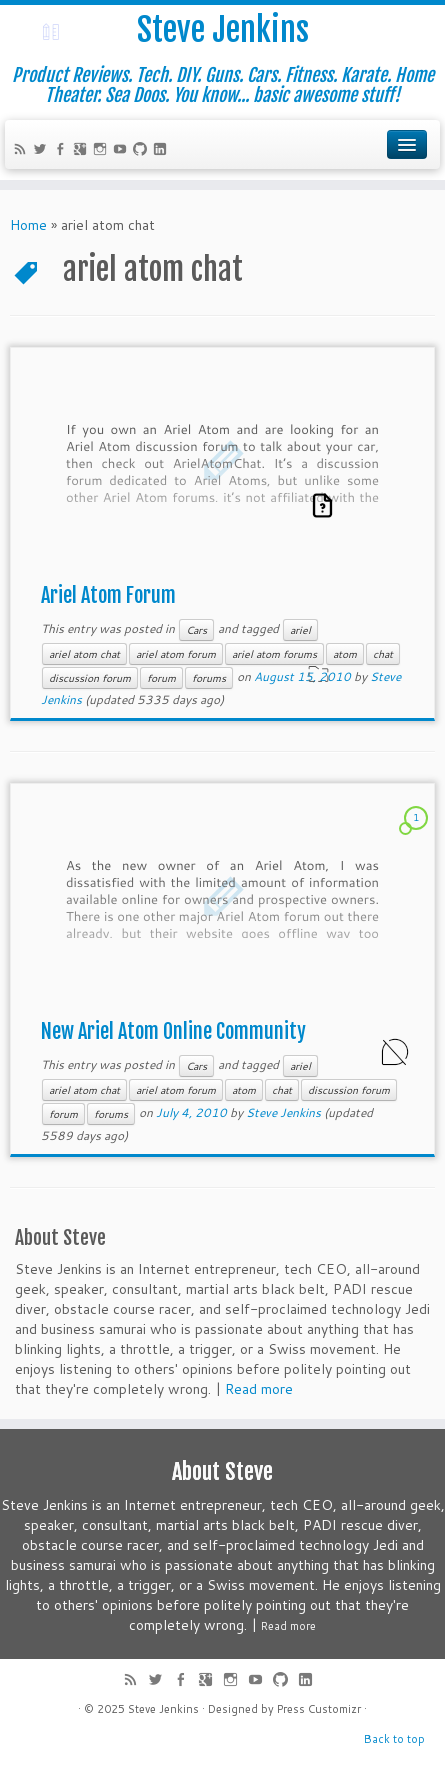  Describe the element at coordinates (51, 32) in the screenshot. I see `access design or drawing tools` at that location.